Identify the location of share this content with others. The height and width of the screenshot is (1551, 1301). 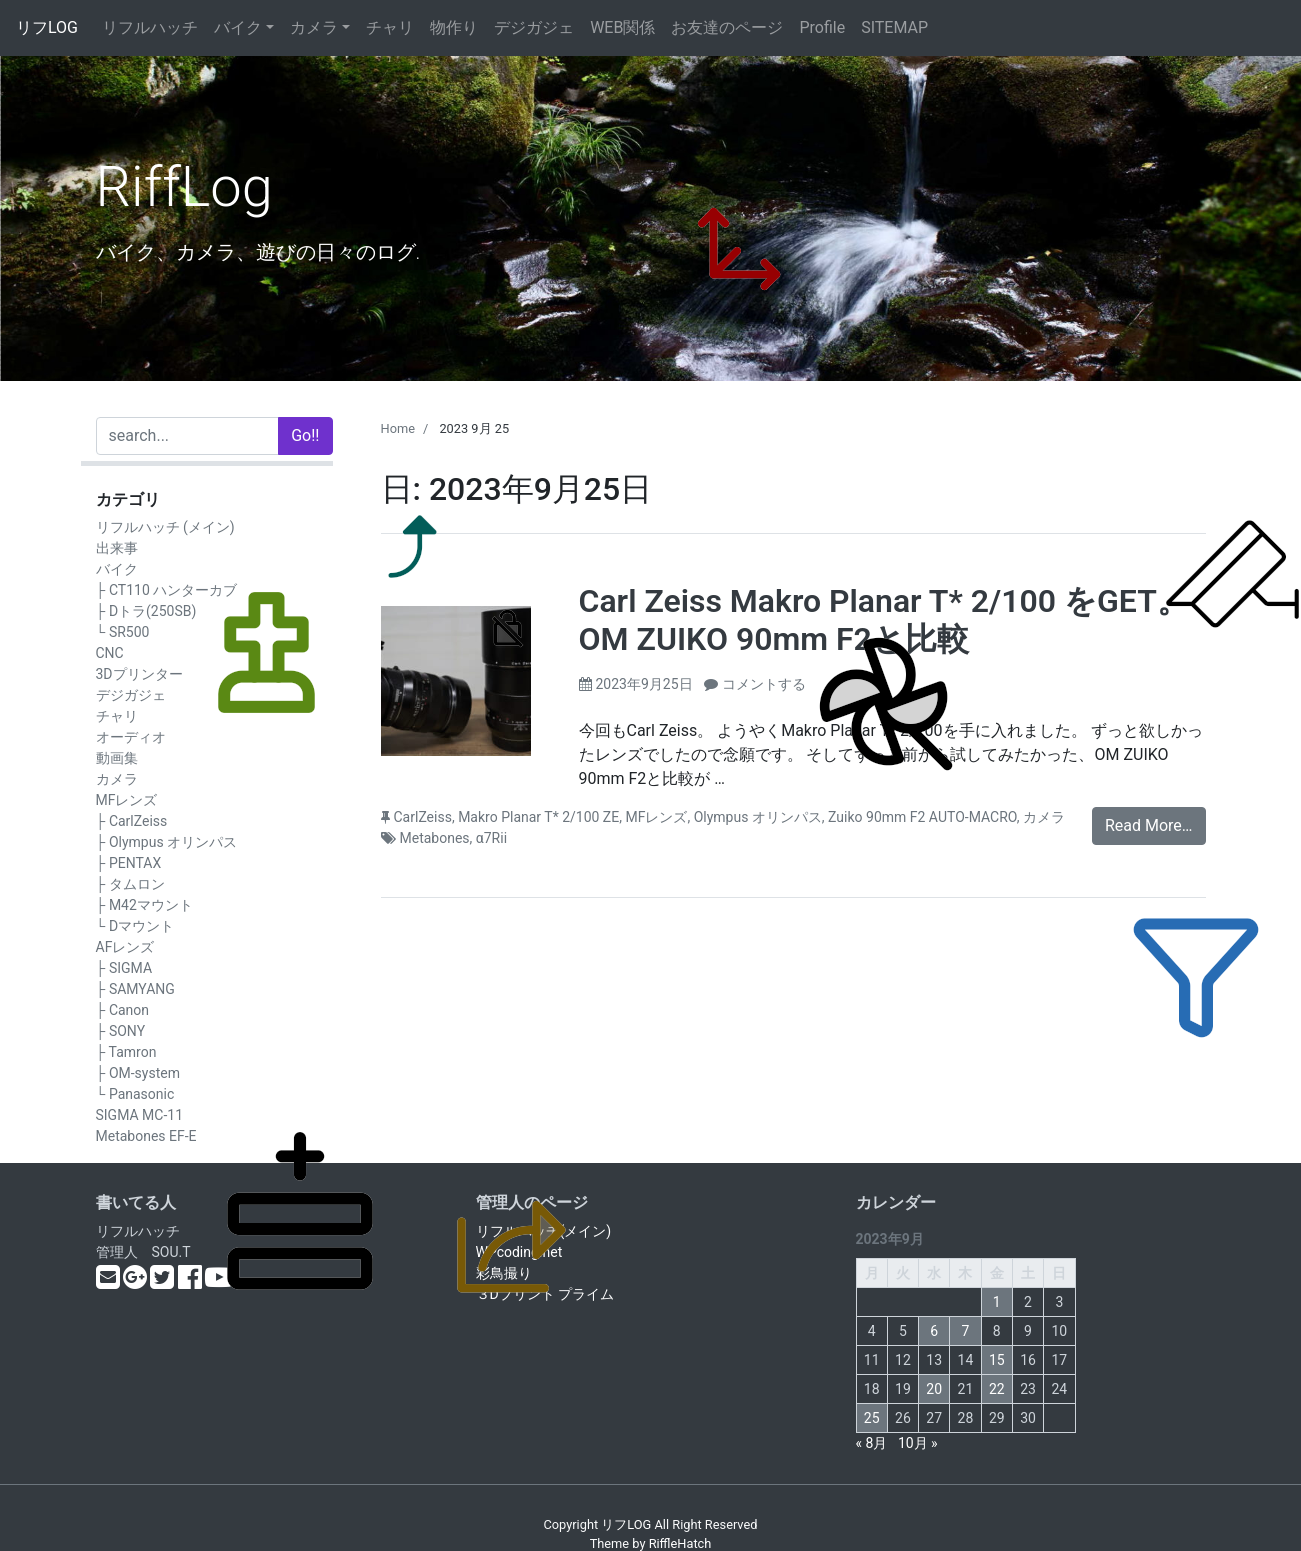
(511, 1242).